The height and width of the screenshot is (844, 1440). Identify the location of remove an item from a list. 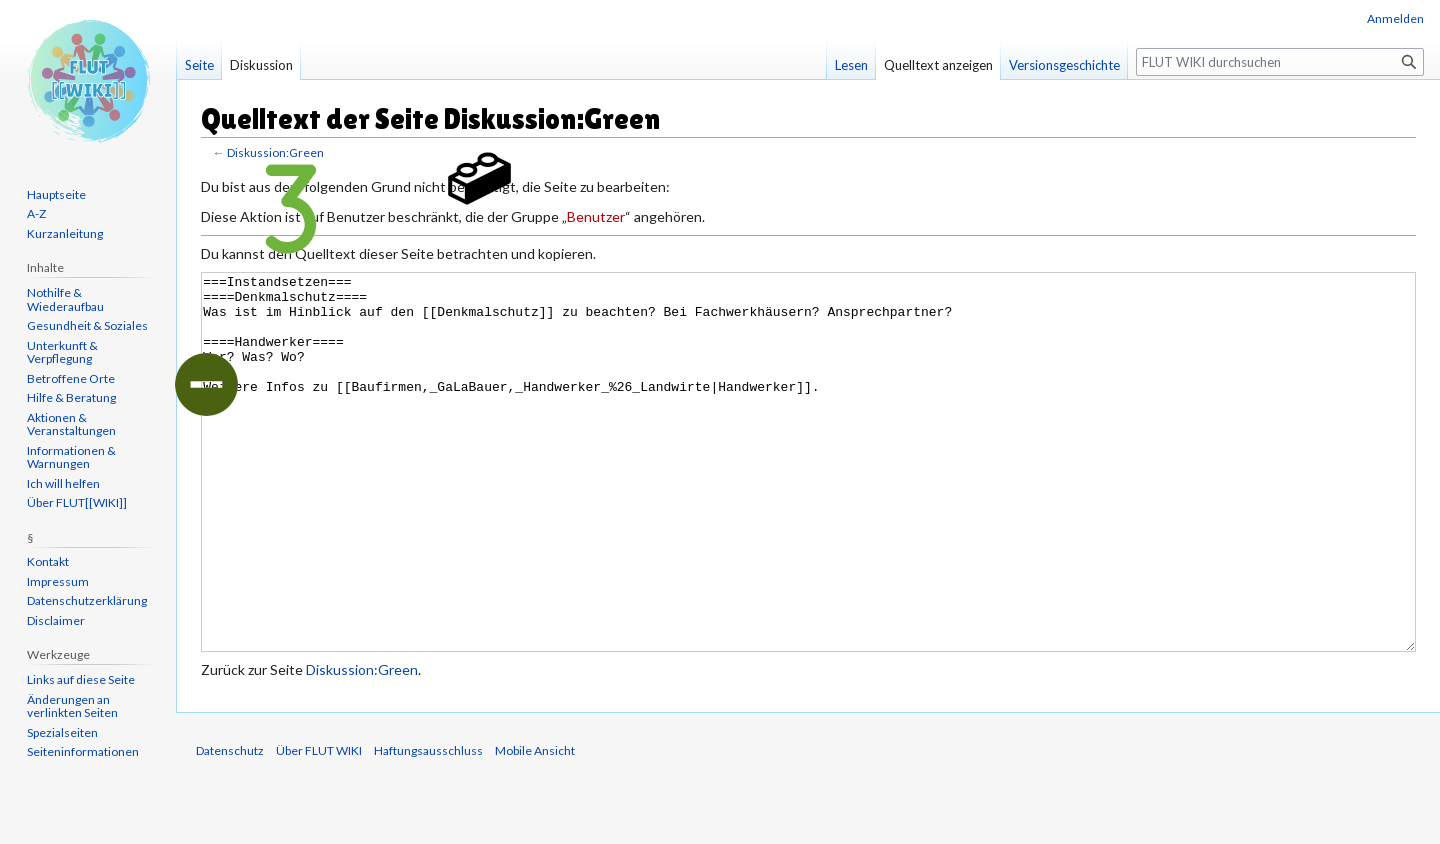
(206, 384).